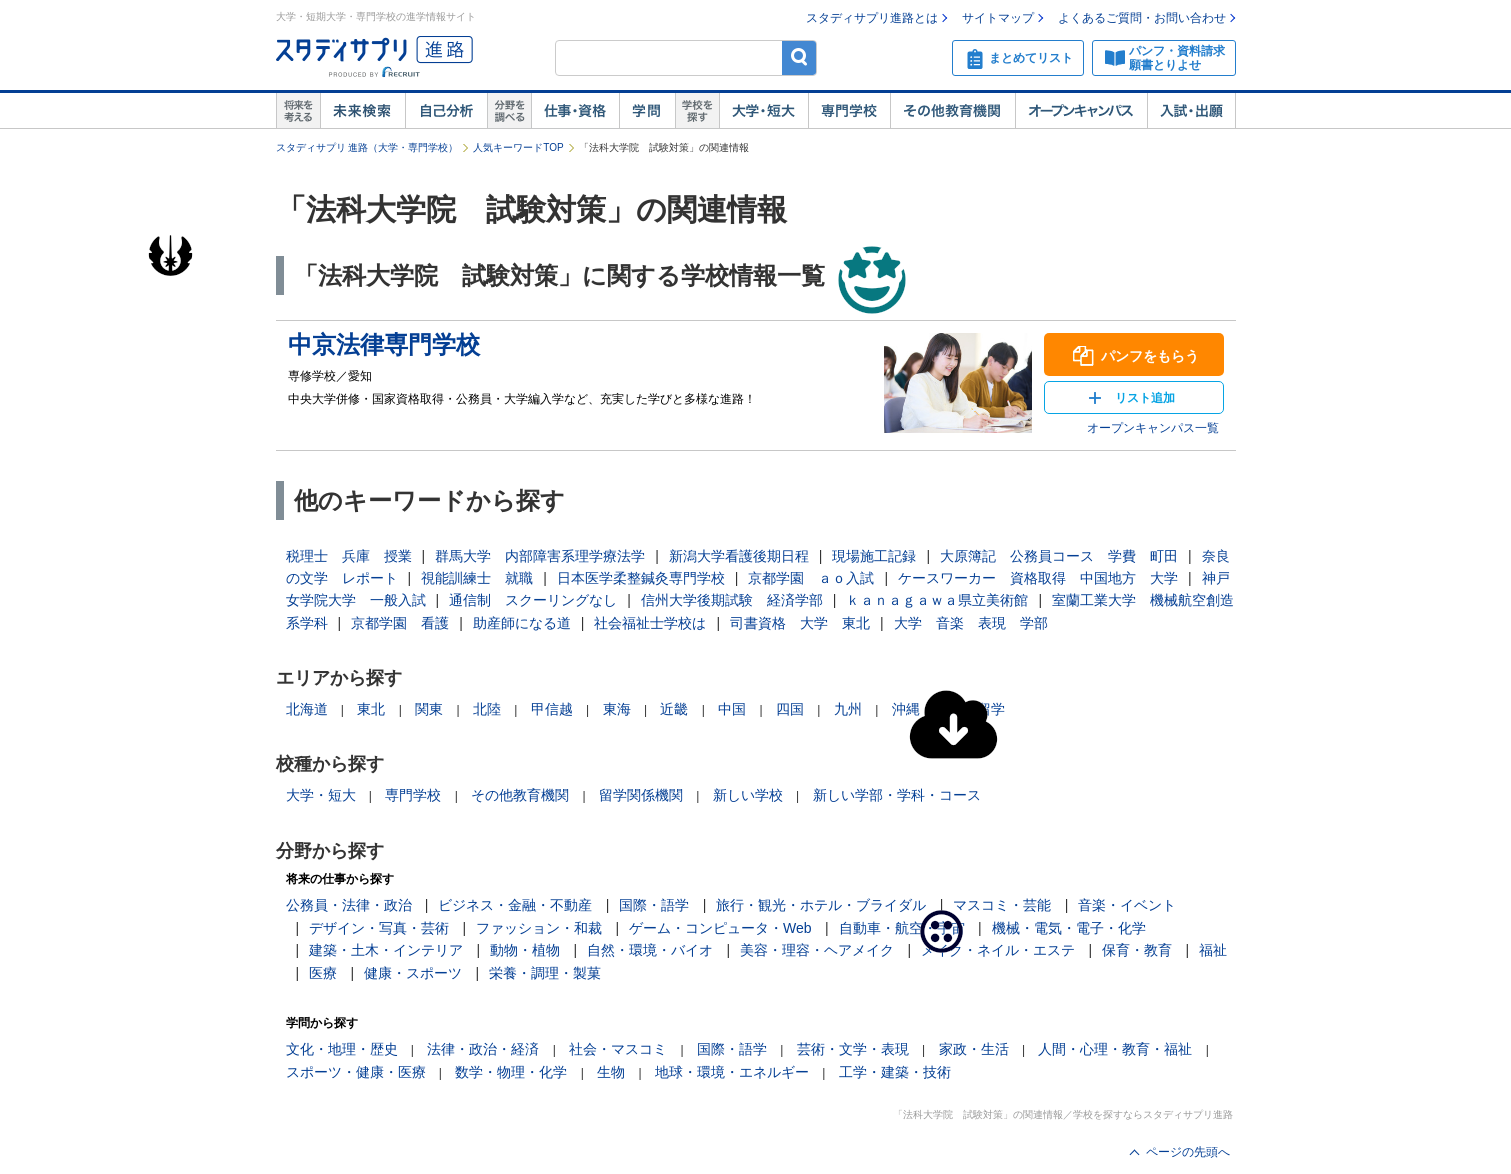 This screenshot has width=1511, height=1174. Describe the element at coordinates (953, 724) in the screenshot. I see `download file from cloud storage` at that location.